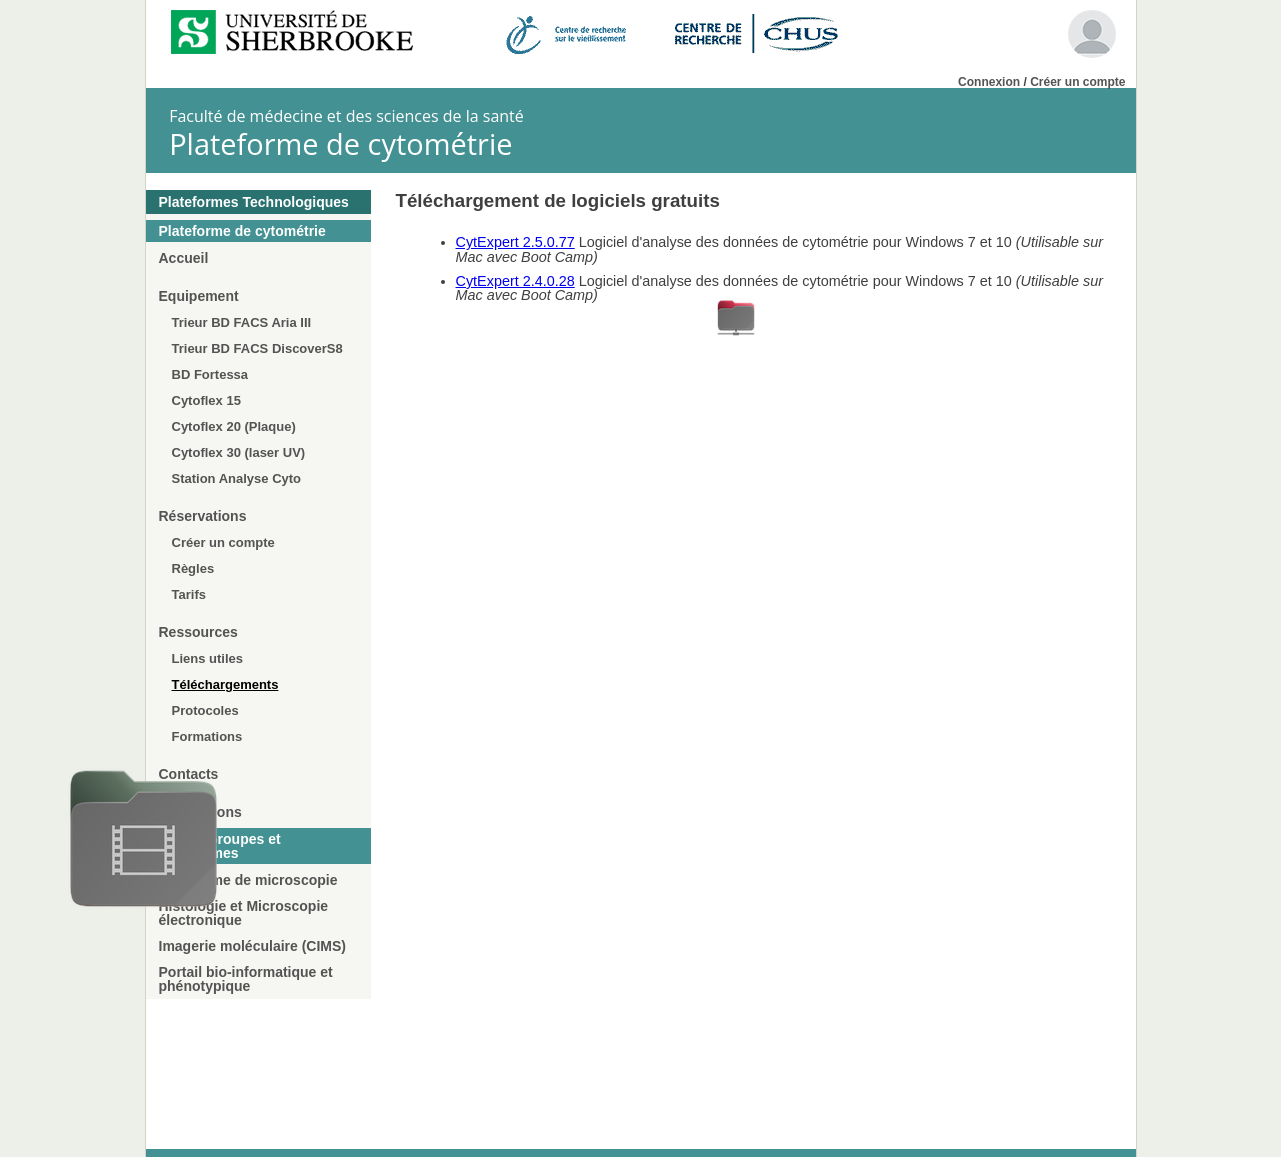 The height and width of the screenshot is (1157, 1281). I want to click on open your videos folder, so click(143, 838).